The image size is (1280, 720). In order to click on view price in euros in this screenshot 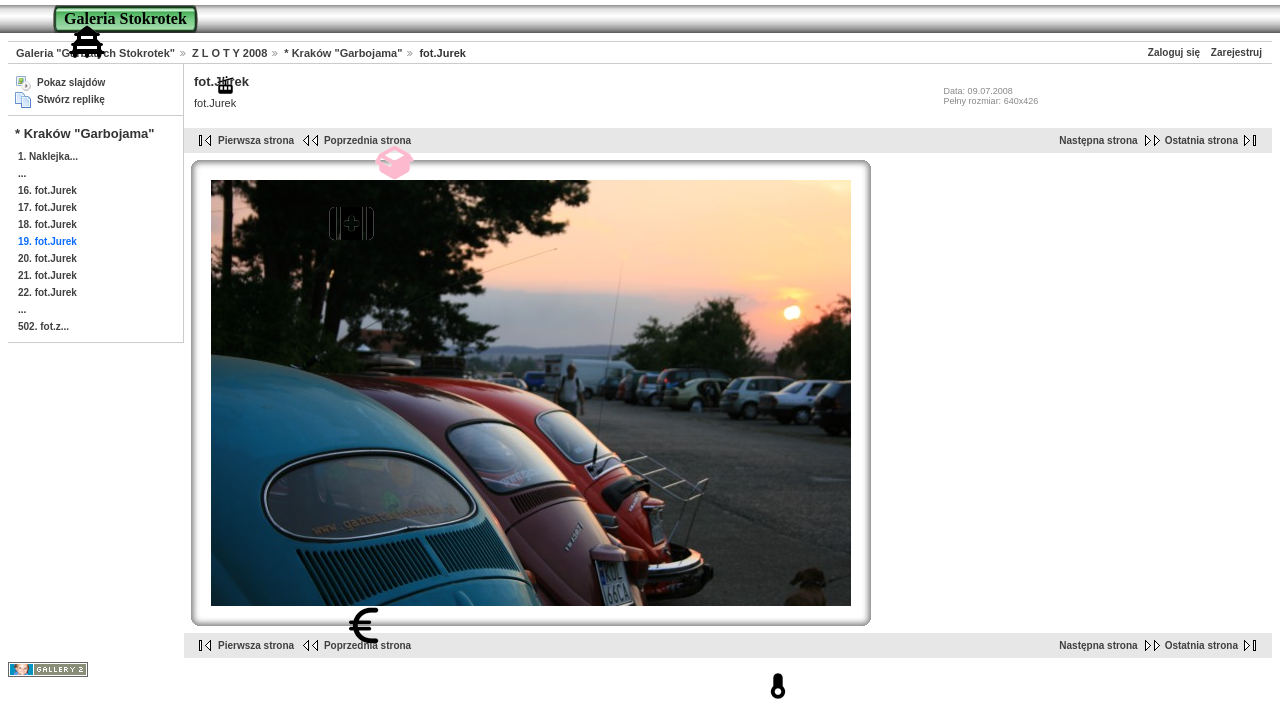, I will do `click(365, 625)`.